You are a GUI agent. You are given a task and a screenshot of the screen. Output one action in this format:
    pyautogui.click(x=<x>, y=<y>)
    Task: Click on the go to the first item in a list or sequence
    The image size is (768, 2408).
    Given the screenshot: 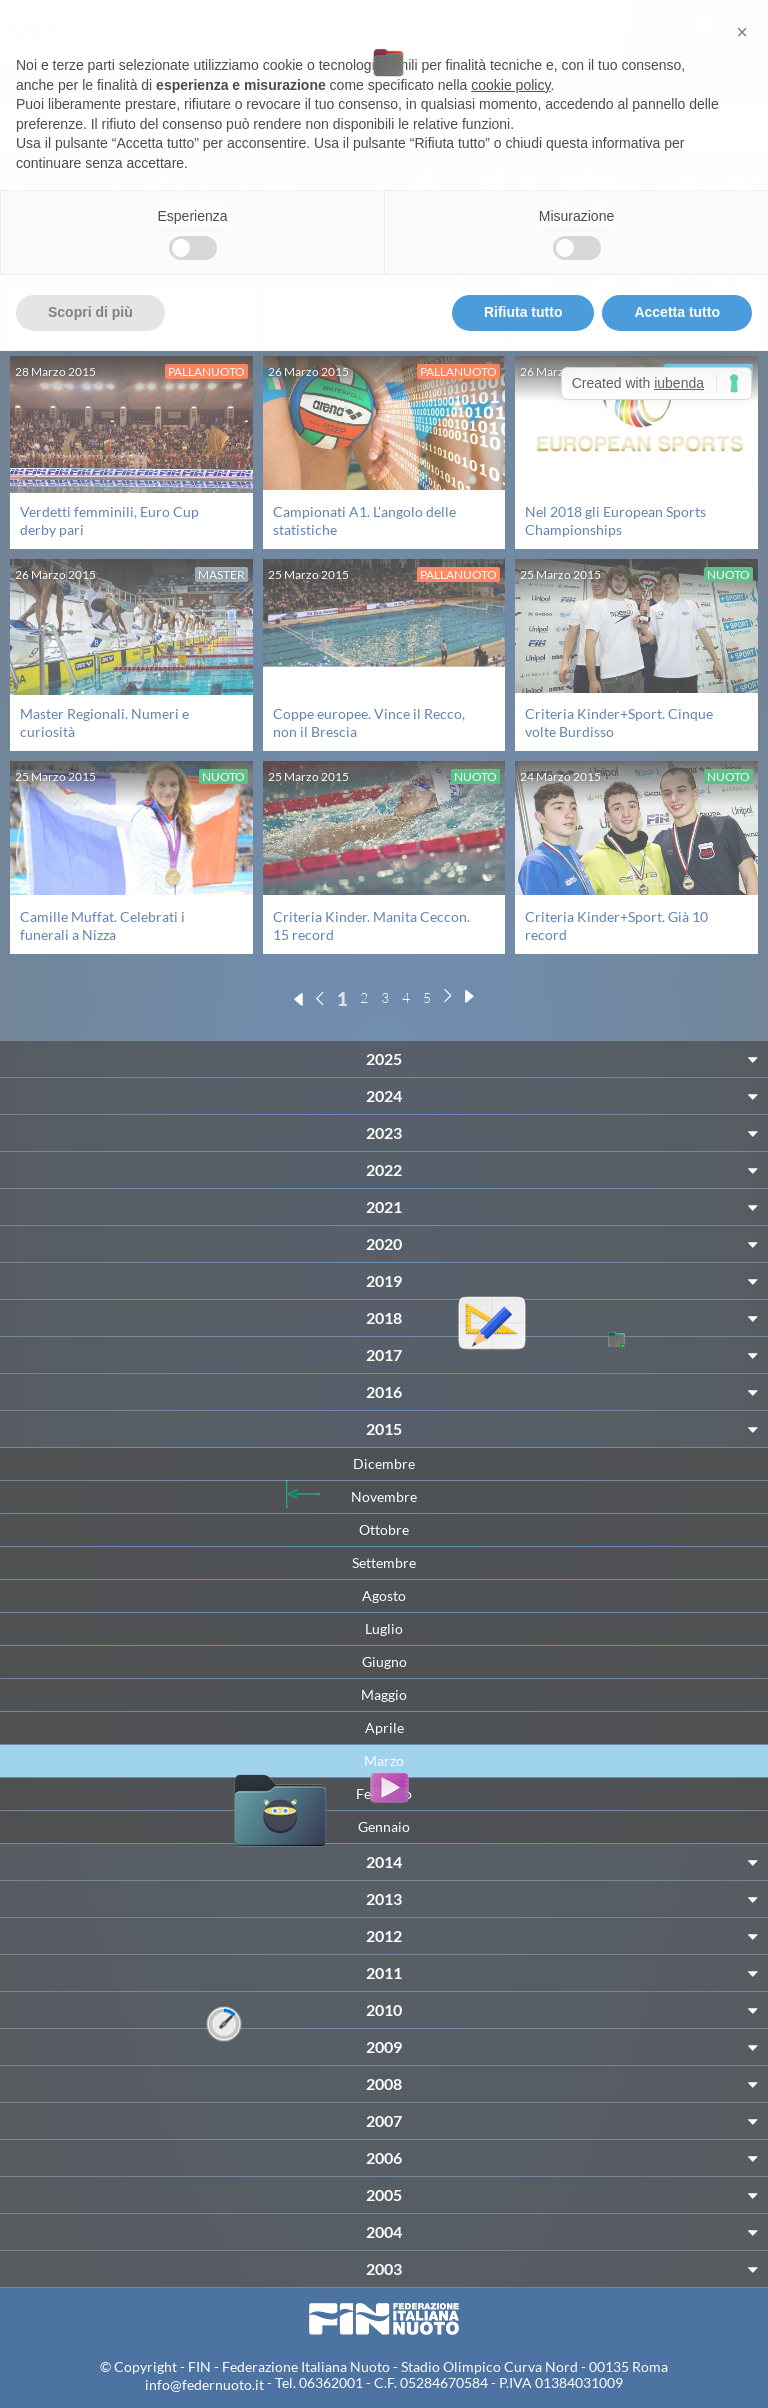 What is the action you would take?
    pyautogui.click(x=303, y=1494)
    